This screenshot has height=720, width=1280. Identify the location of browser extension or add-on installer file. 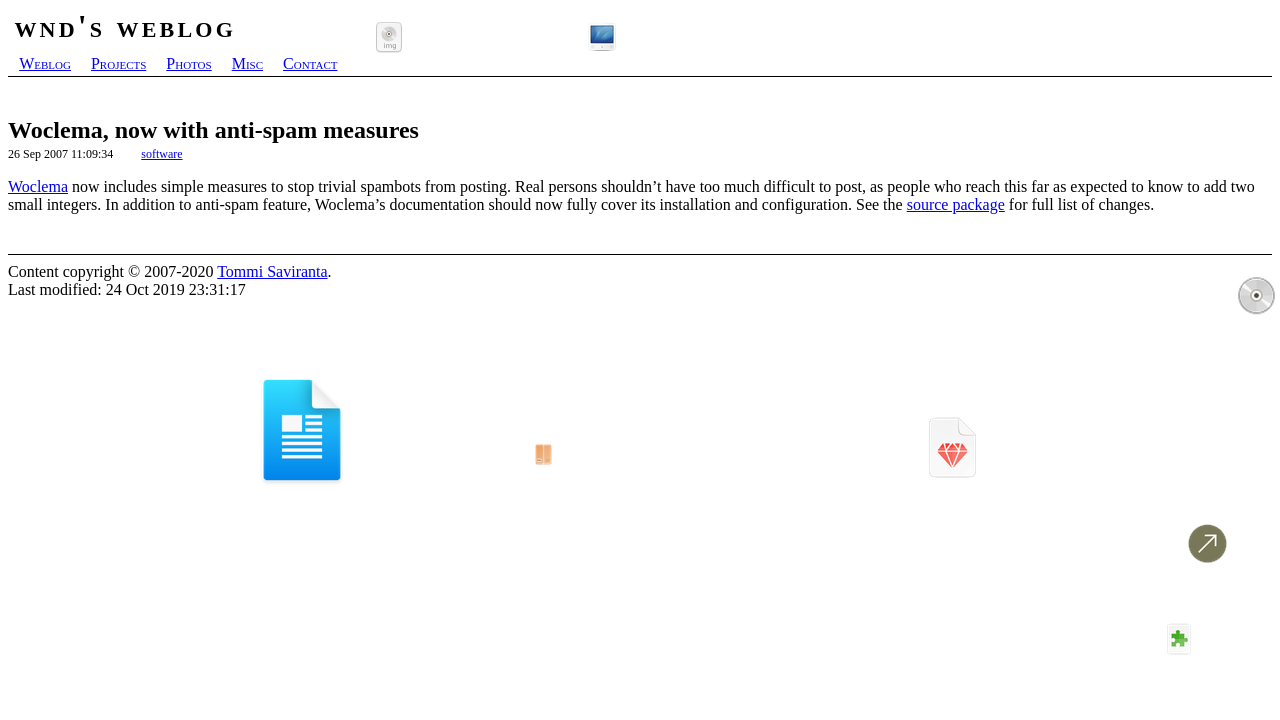
(1179, 639).